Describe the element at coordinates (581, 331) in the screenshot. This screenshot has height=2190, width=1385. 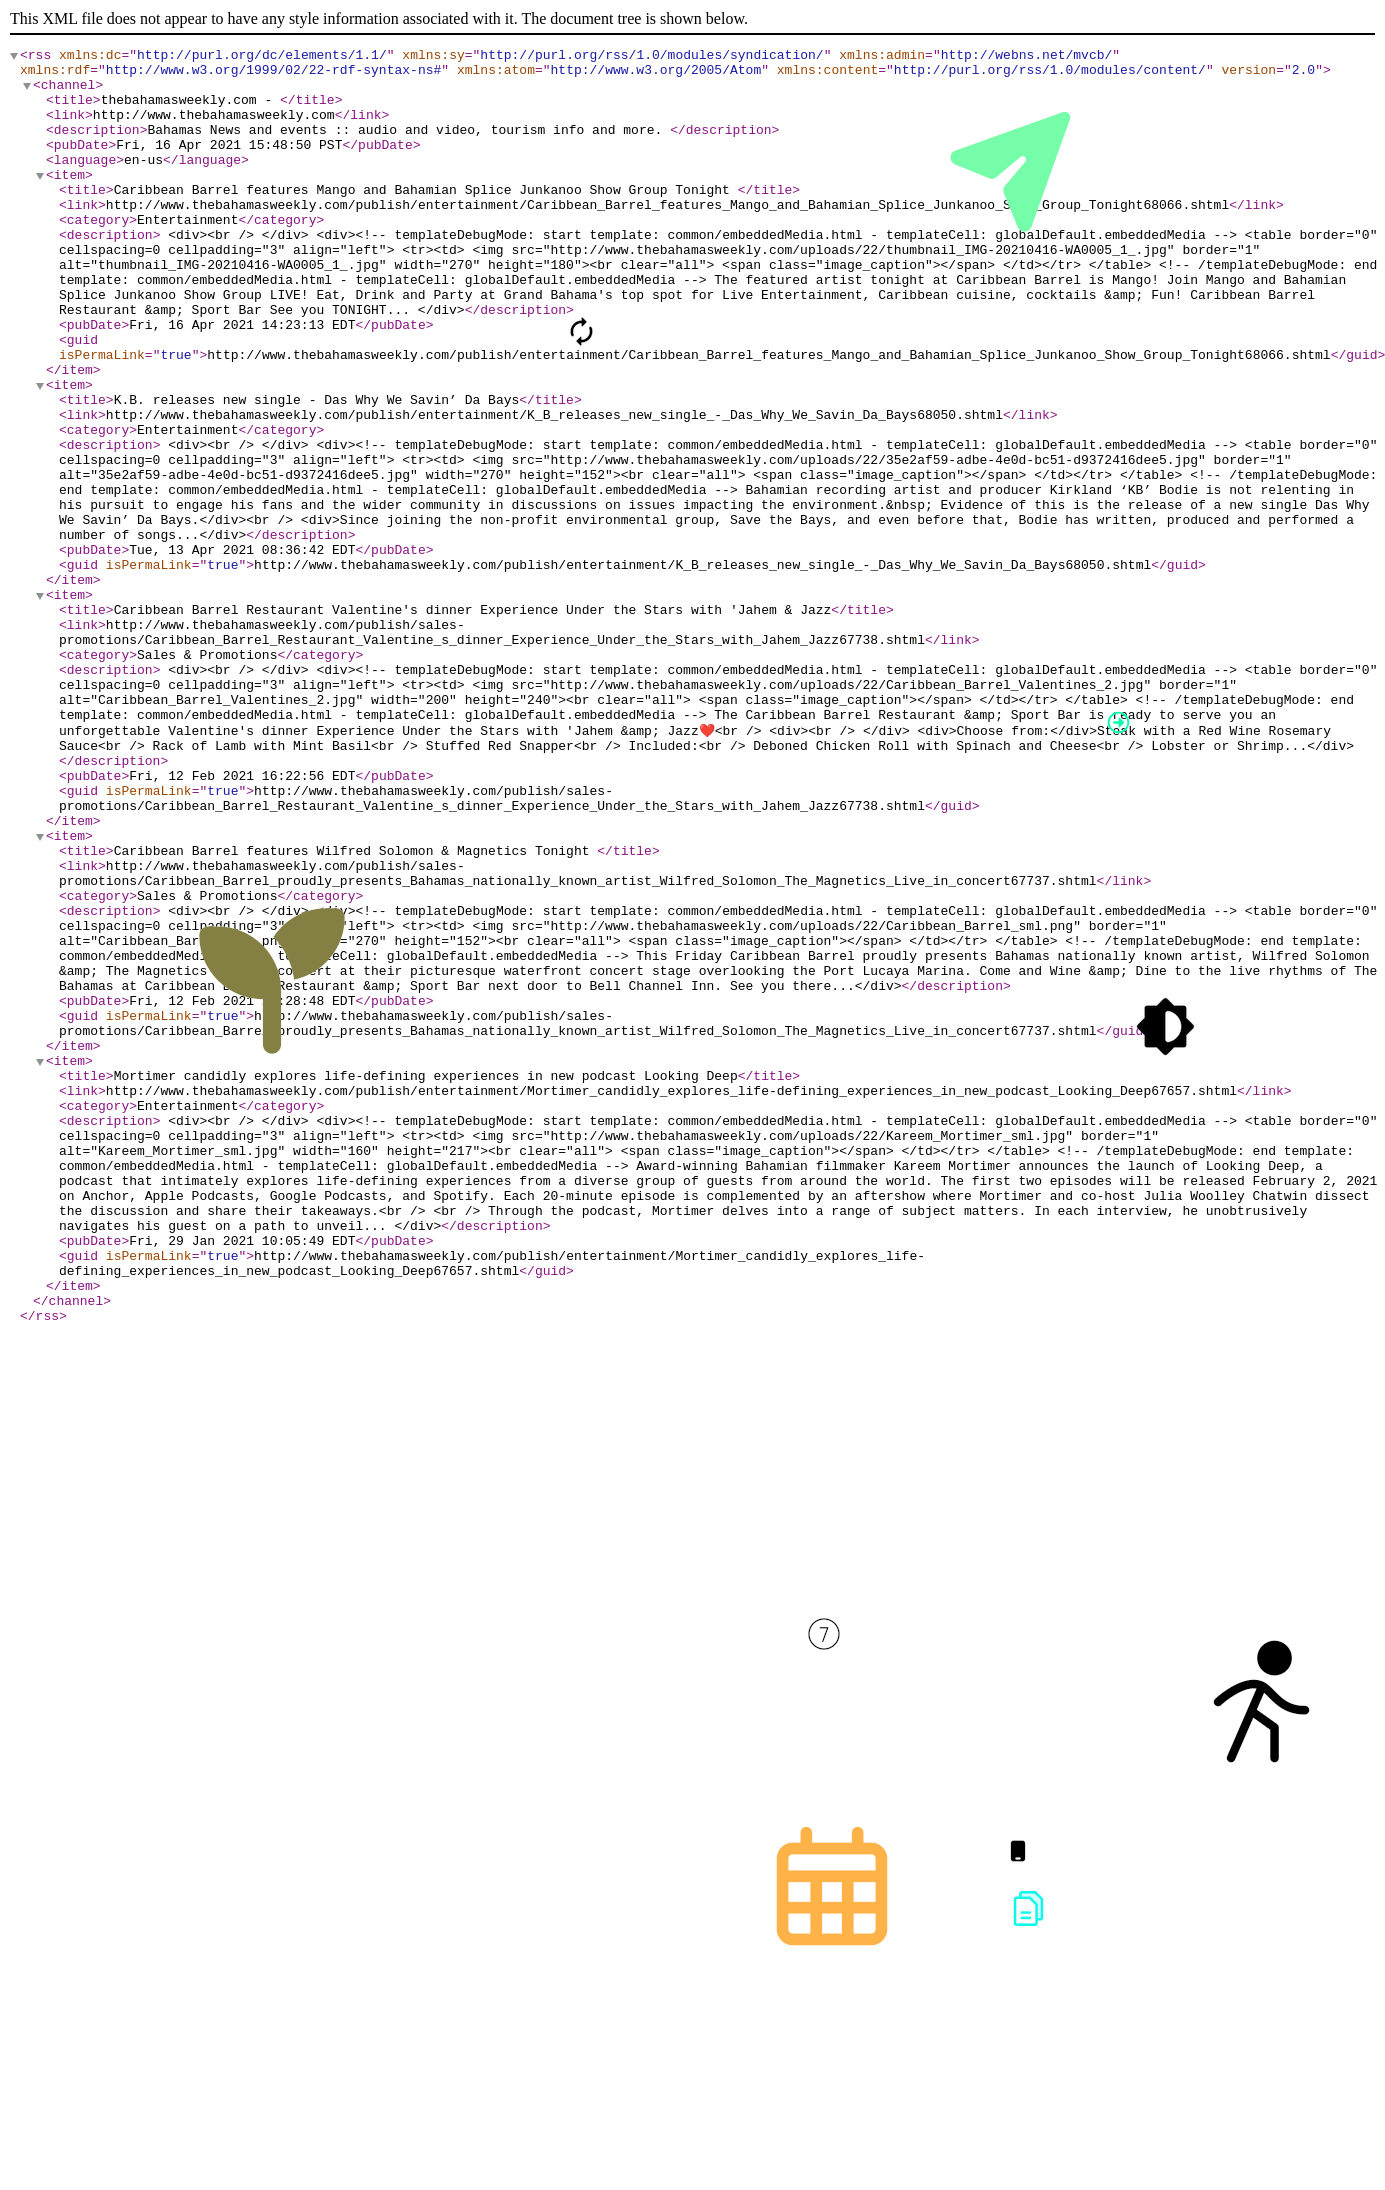
I see `refresh or reload content` at that location.